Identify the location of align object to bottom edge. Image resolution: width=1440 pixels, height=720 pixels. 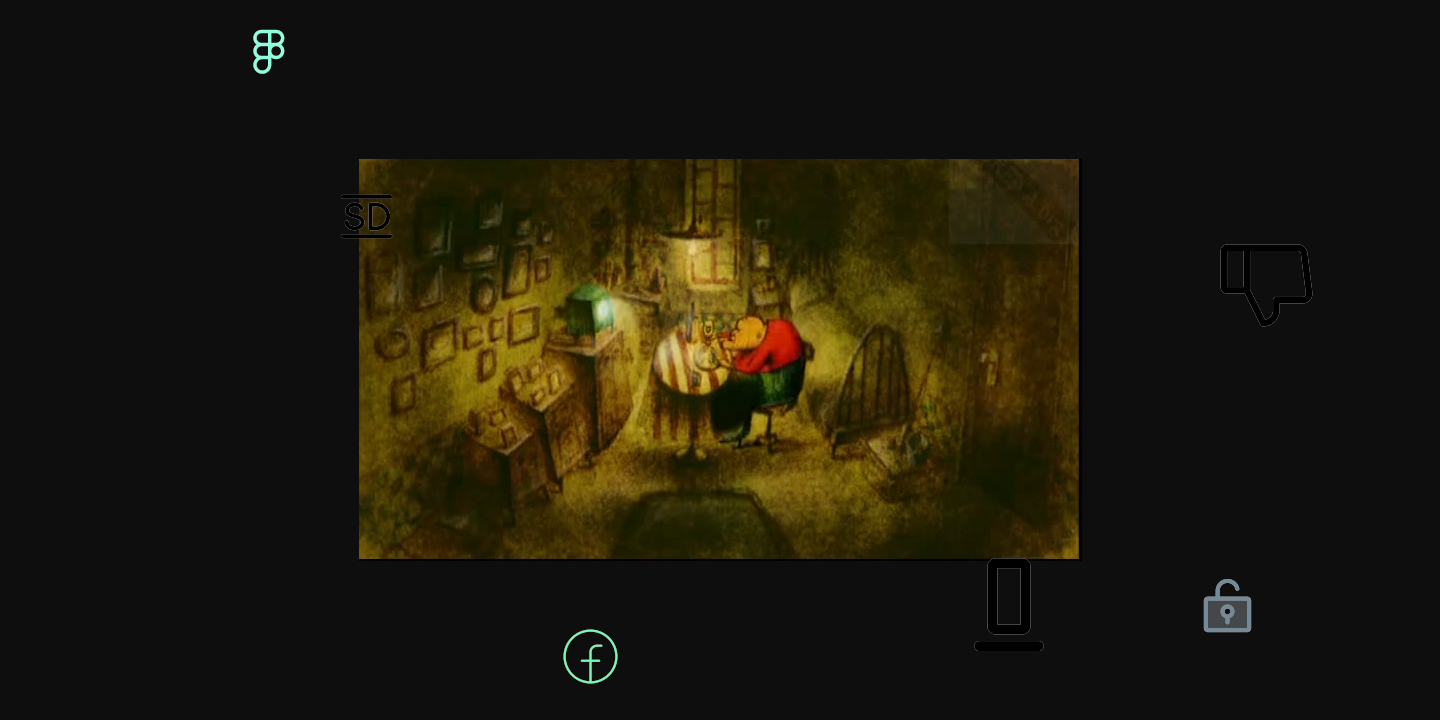
(1009, 603).